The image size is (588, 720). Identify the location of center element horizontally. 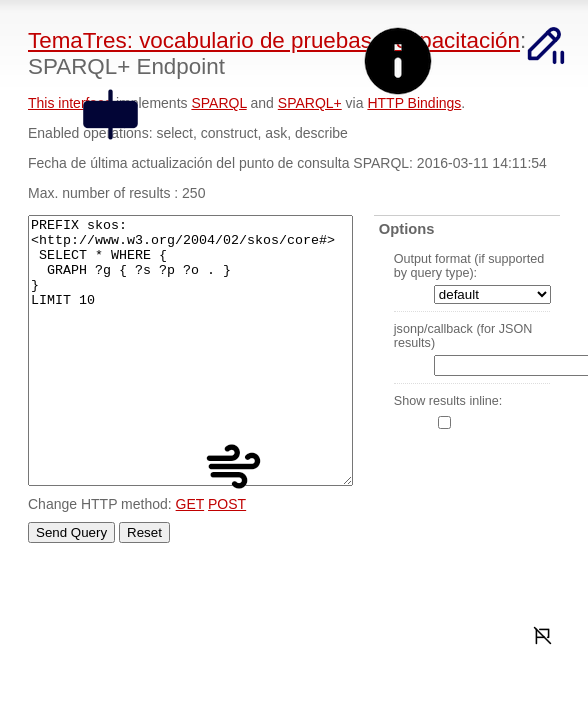
(110, 114).